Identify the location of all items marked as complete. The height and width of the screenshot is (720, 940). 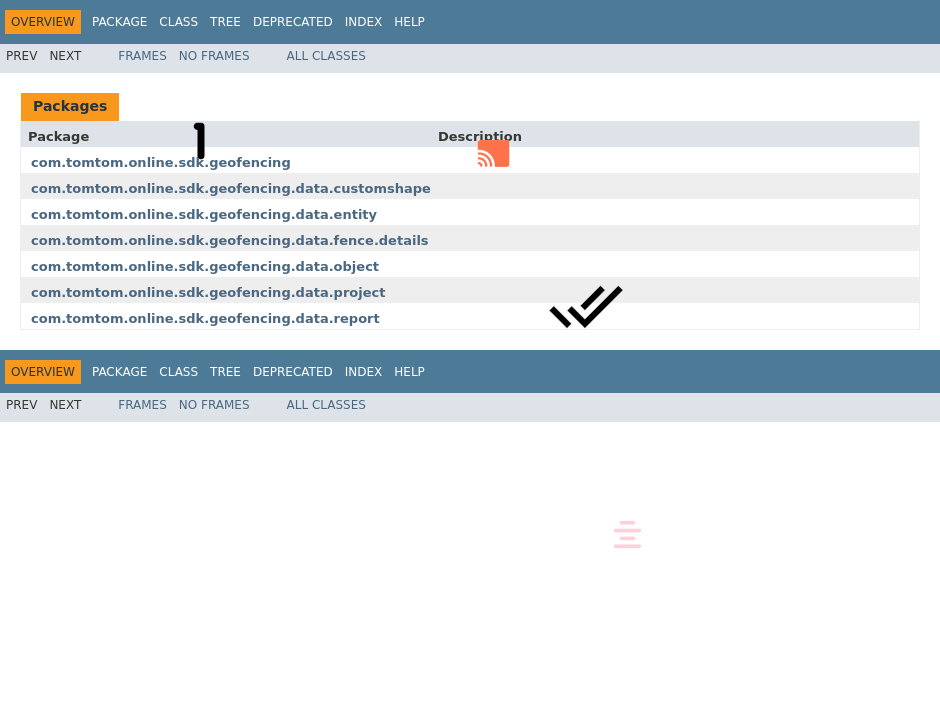
(586, 306).